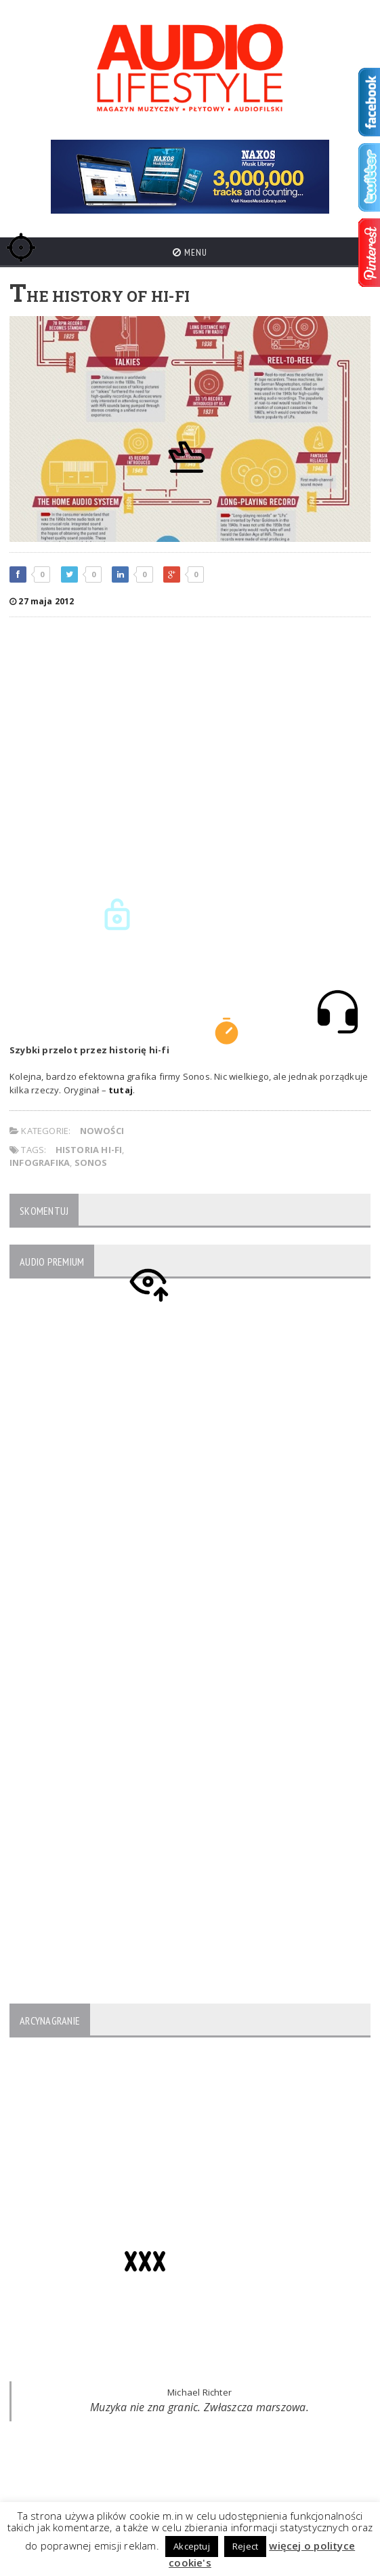 This screenshot has width=380, height=2576. Describe the element at coordinates (186, 456) in the screenshot. I see `indicates flight currently in progress` at that location.